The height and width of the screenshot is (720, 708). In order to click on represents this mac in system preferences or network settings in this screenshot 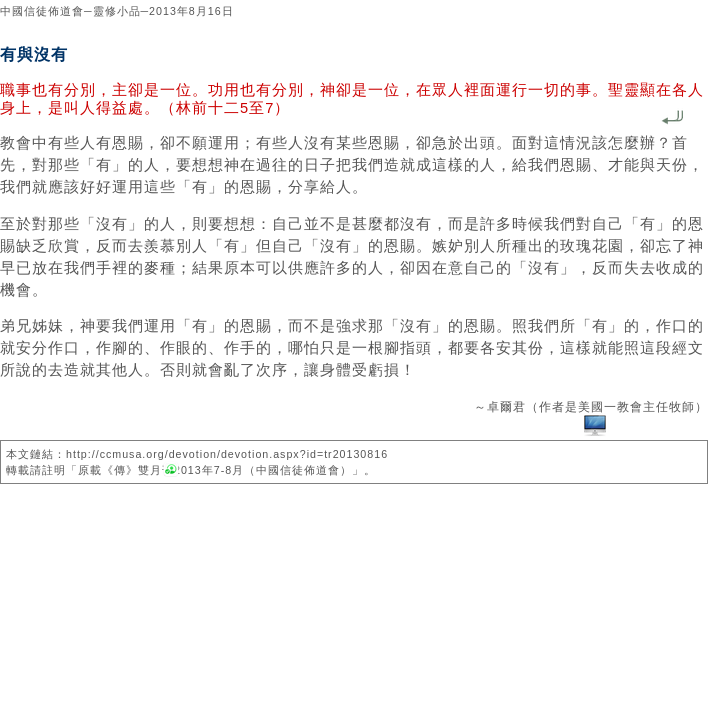, I will do `click(595, 423)`.